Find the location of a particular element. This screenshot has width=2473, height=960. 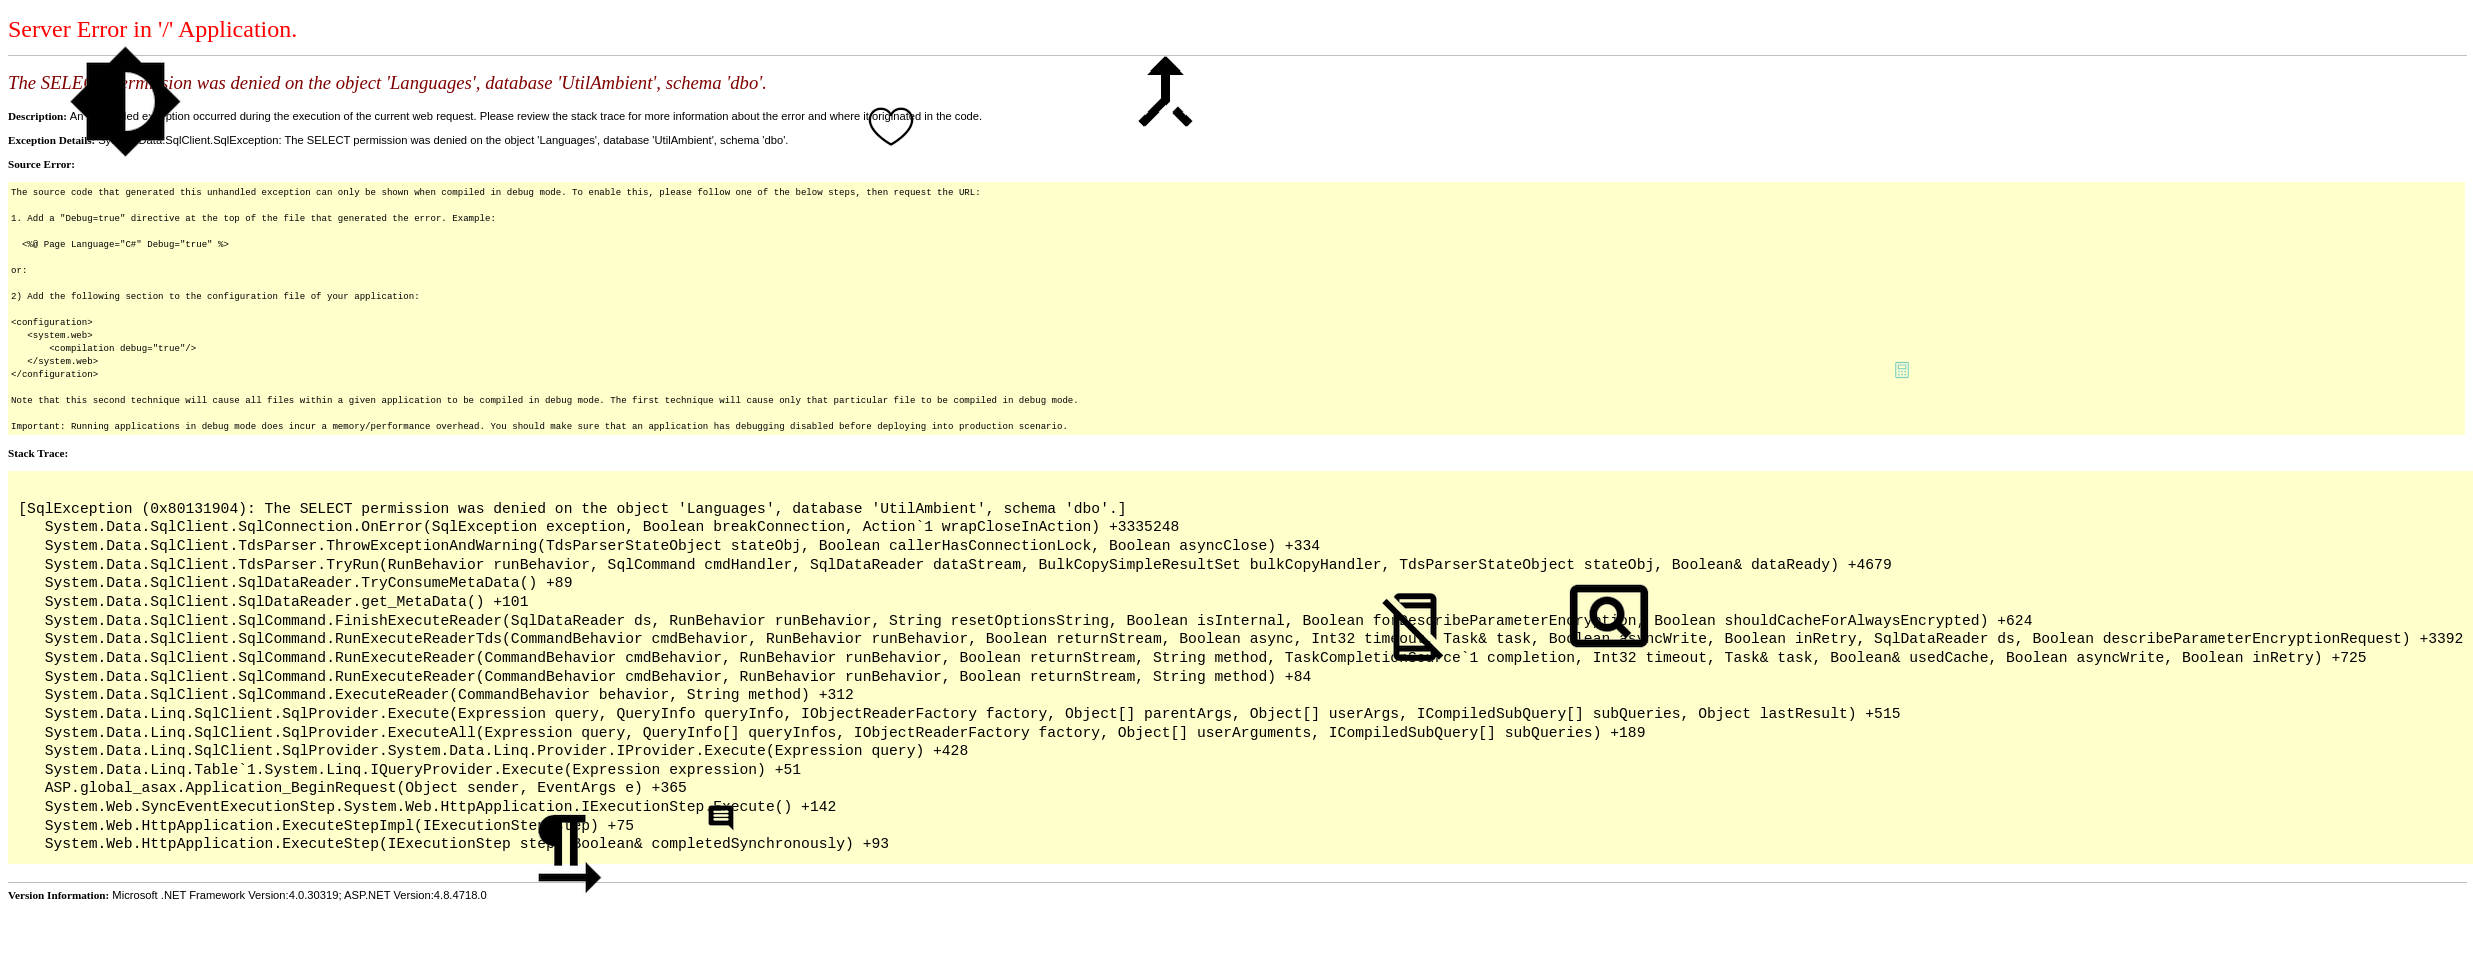

no cell phone signal or service is located at coordinates (1415, 627).